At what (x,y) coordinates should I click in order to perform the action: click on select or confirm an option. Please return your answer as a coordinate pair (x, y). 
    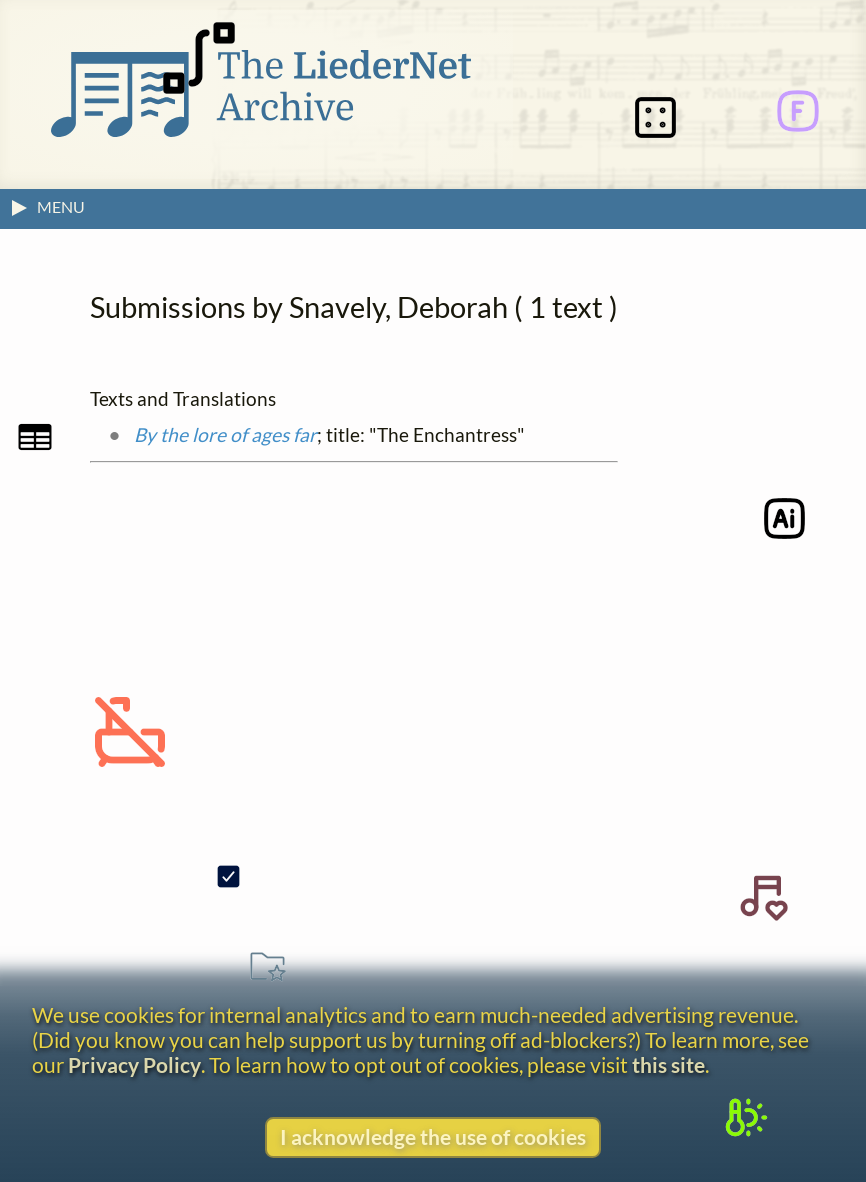
    Looking at the image, I should click on (228, 876).